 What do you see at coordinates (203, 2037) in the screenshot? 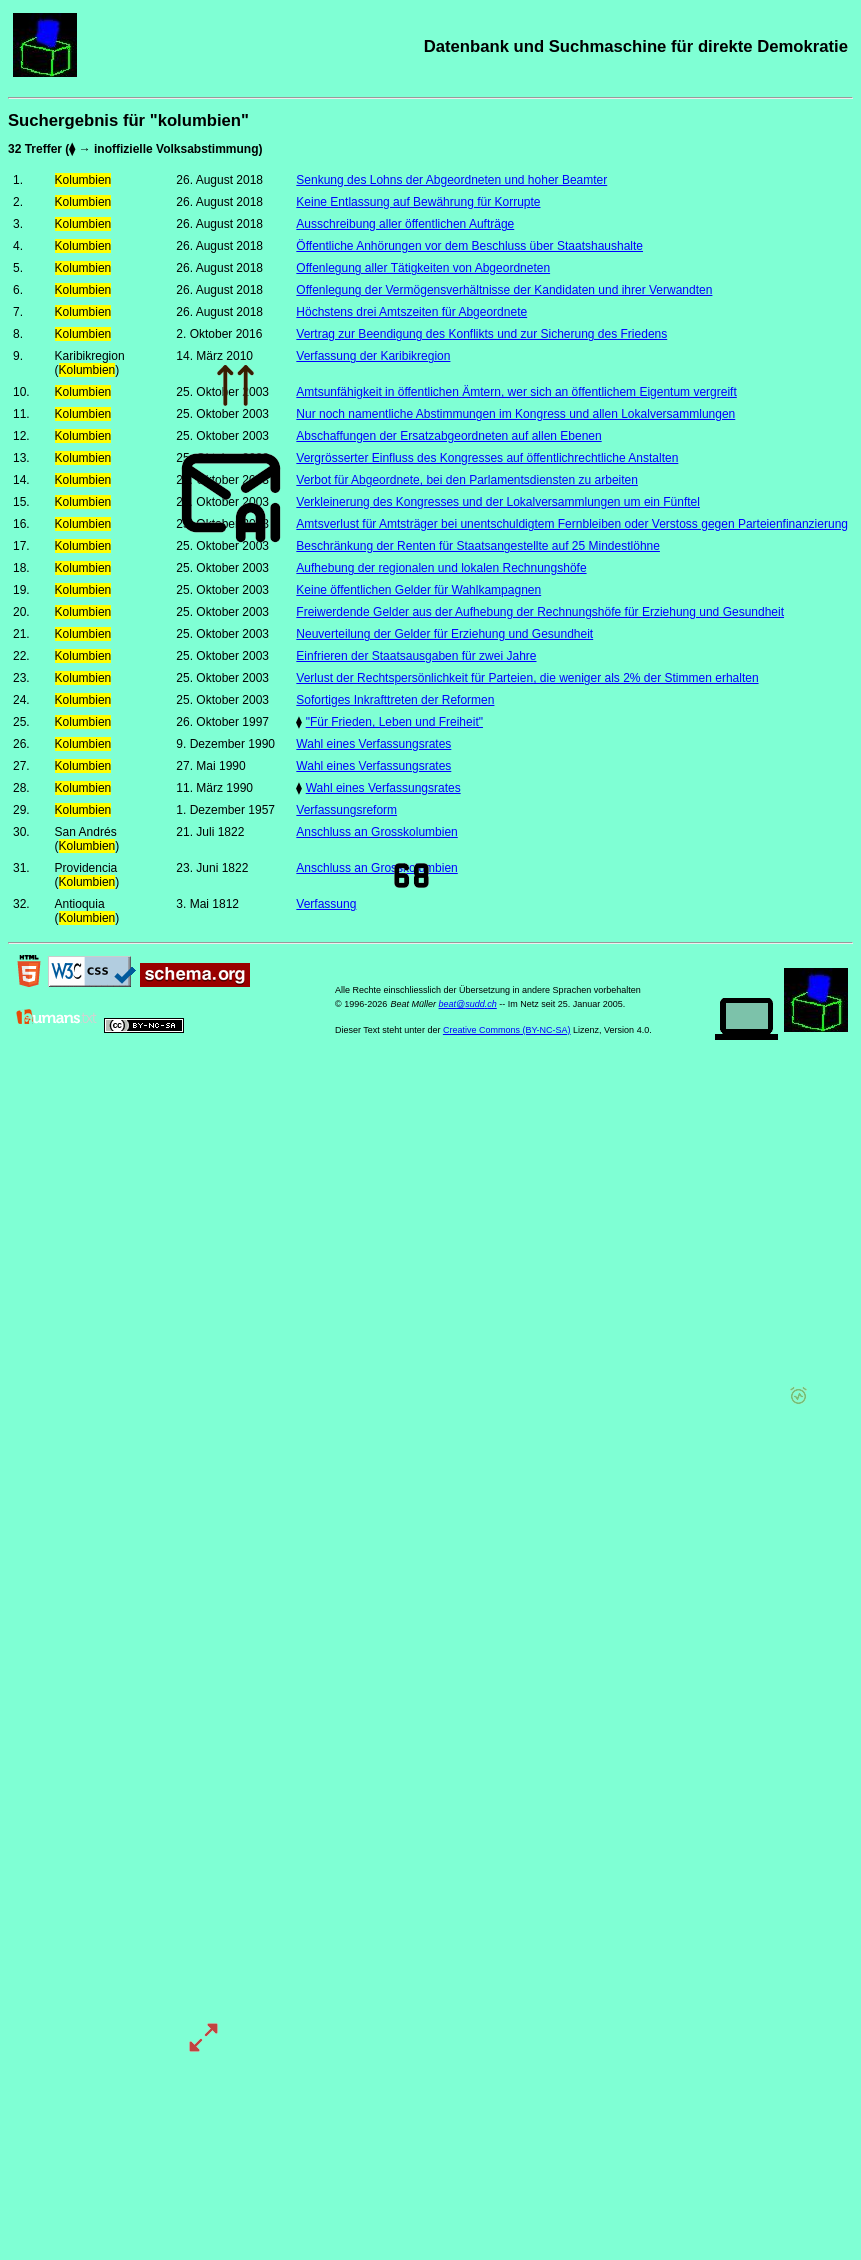
I see `expand to full screen` at bounding box center [203, 2037].